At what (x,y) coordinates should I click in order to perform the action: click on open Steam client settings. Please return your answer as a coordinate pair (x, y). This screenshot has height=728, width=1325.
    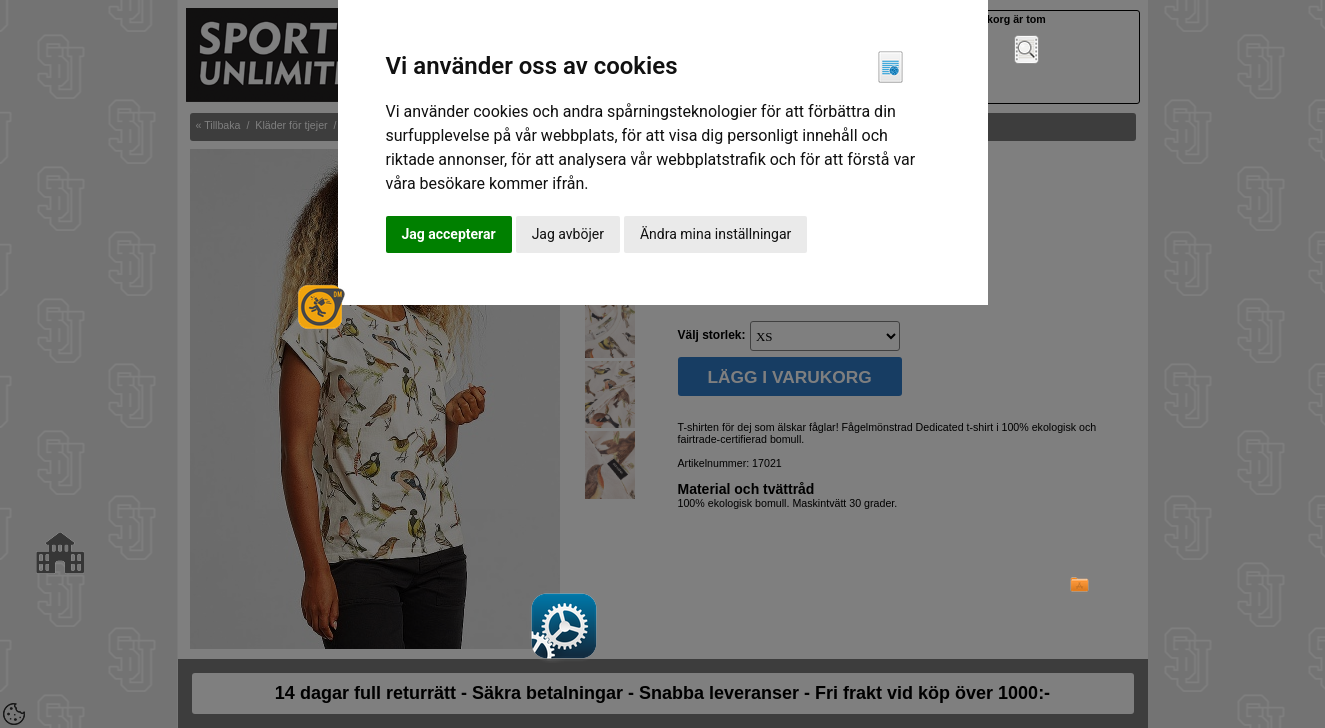
    Looking at the image, I should click on (564, 626).